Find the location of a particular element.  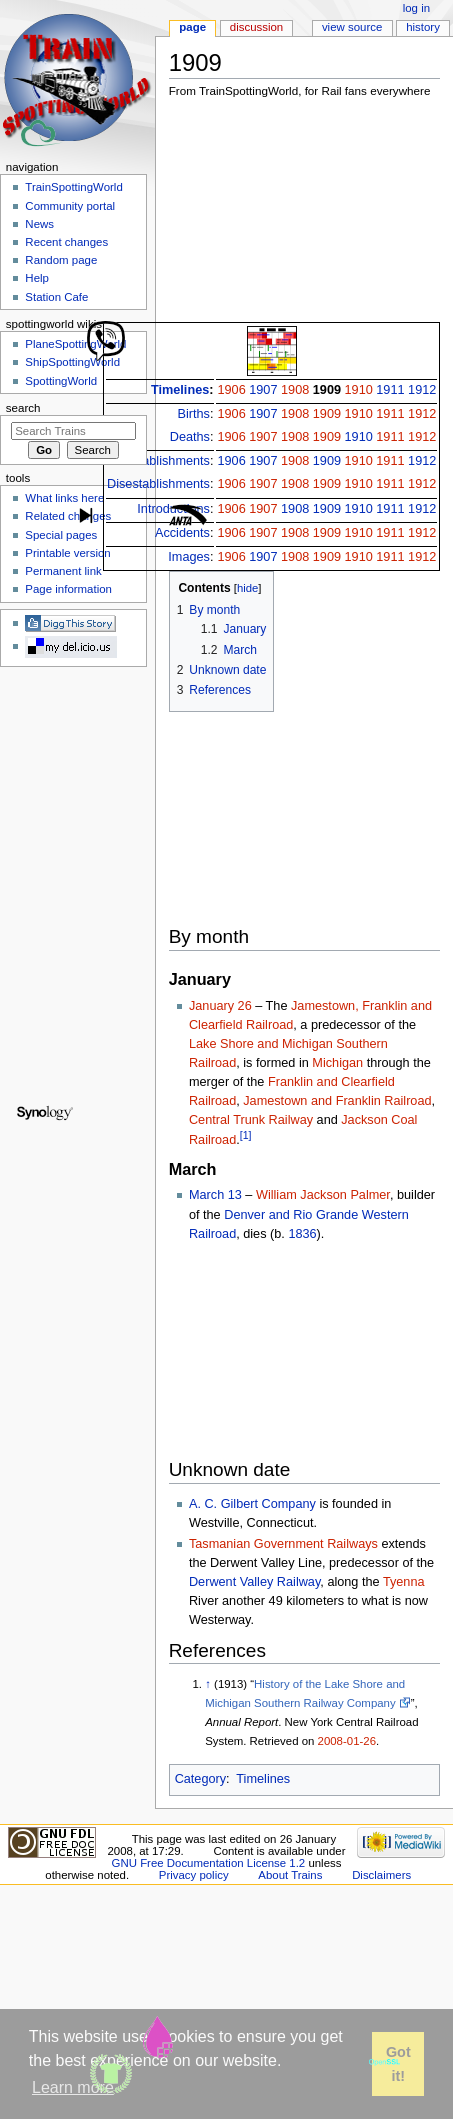

OpenSSL cryptography library logo is located at coordinates (384, 2062).